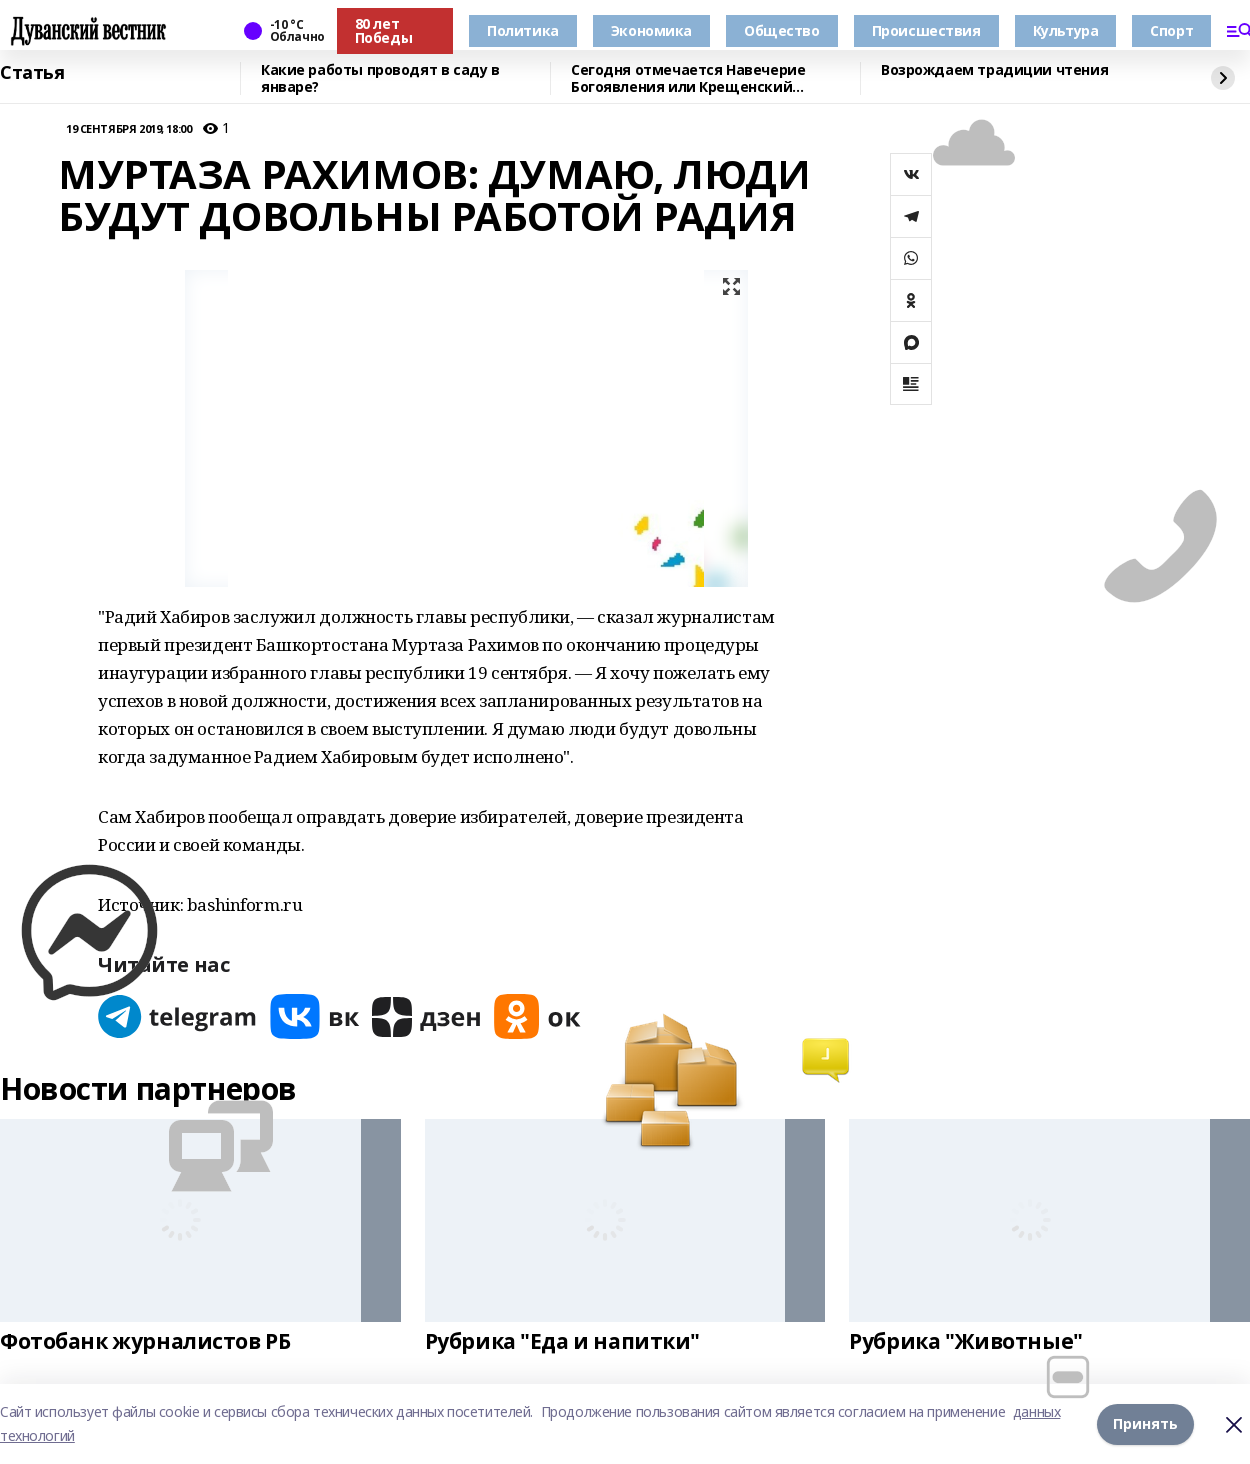  I want to click on start a phone call, so click(1160, 546).